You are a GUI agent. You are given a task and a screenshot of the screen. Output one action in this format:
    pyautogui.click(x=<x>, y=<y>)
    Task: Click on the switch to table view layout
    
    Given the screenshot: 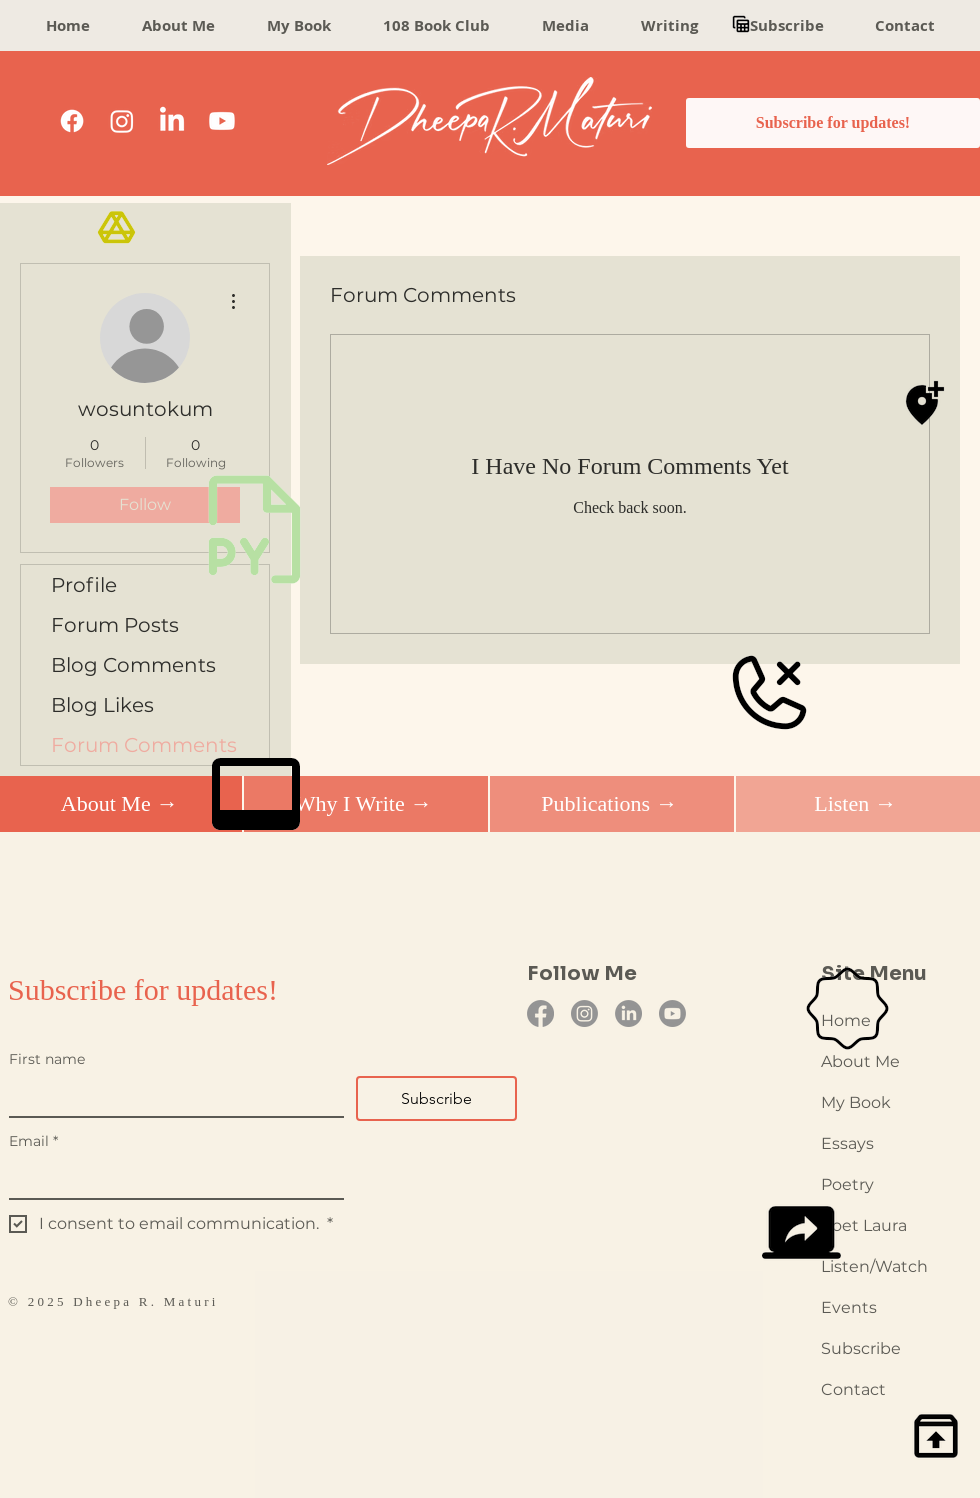 What is the action you would take?
    pyautogui.click(x=741, y=24)
    